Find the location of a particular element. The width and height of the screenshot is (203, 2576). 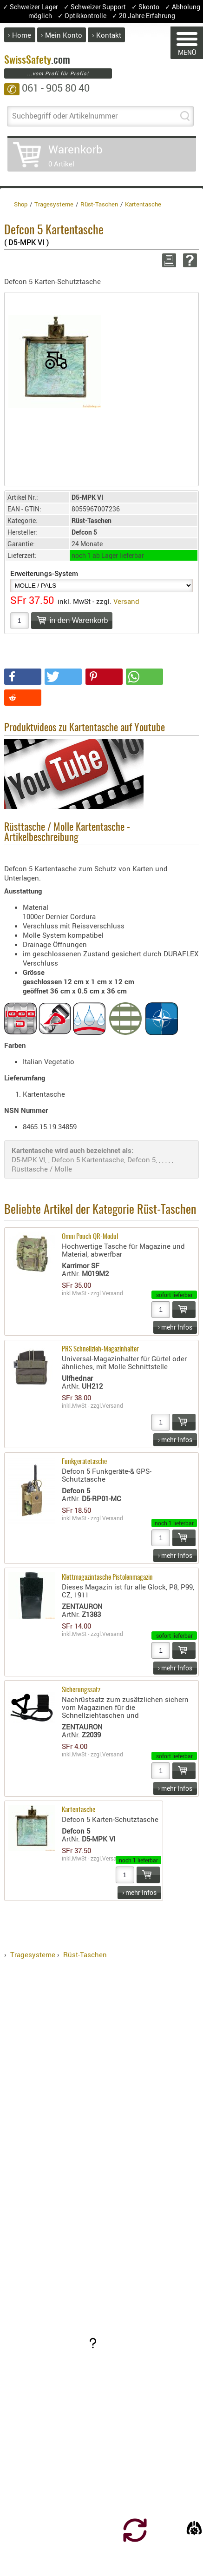

access farming or agricultural features is located at coordinates (56, 360).